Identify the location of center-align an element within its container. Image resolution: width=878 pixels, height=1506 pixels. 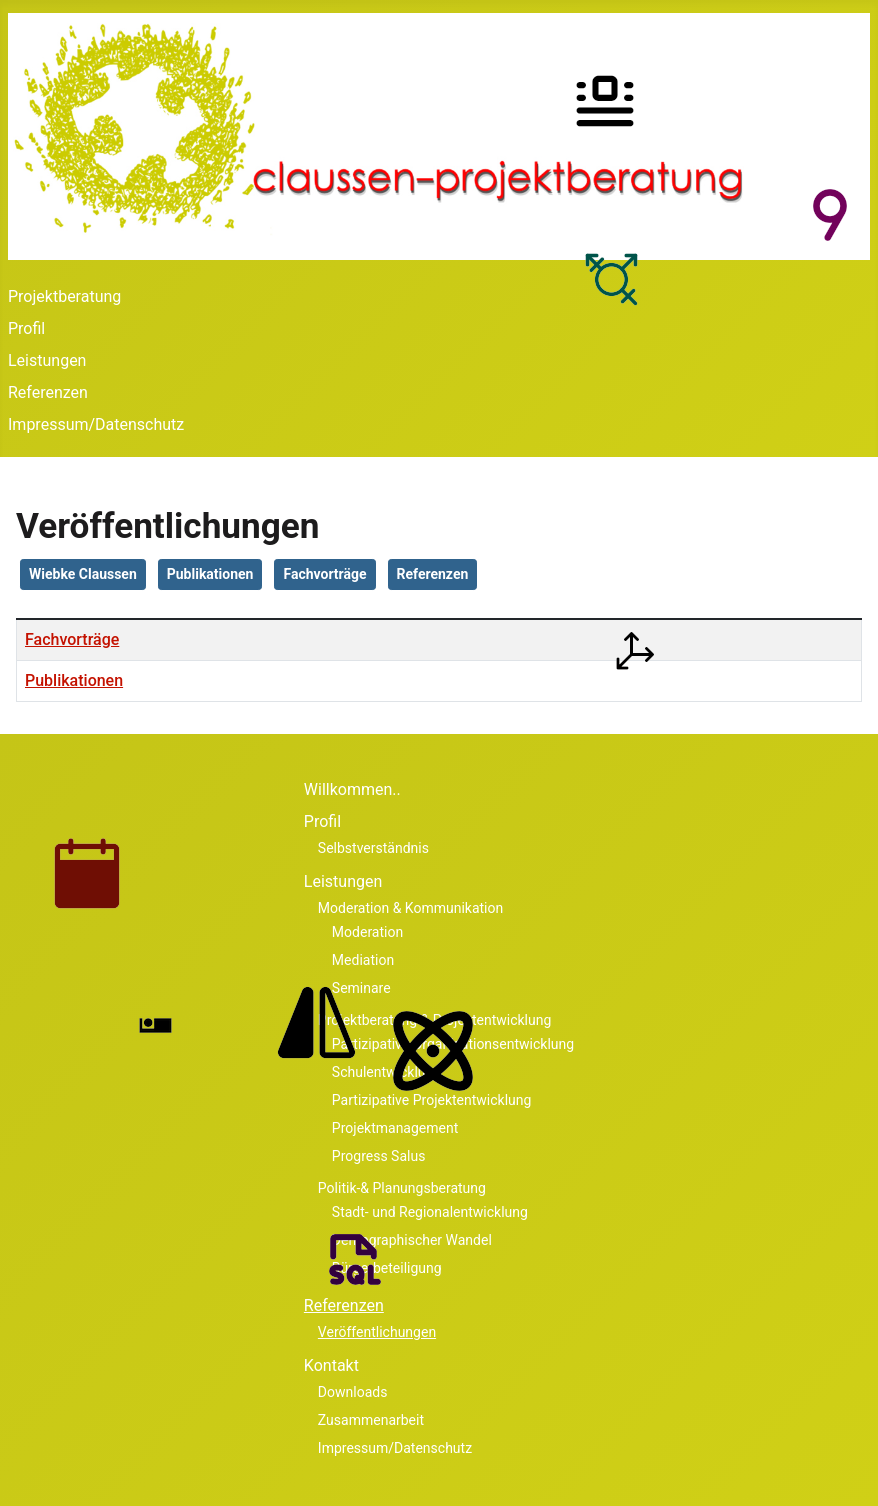
(605, 101).